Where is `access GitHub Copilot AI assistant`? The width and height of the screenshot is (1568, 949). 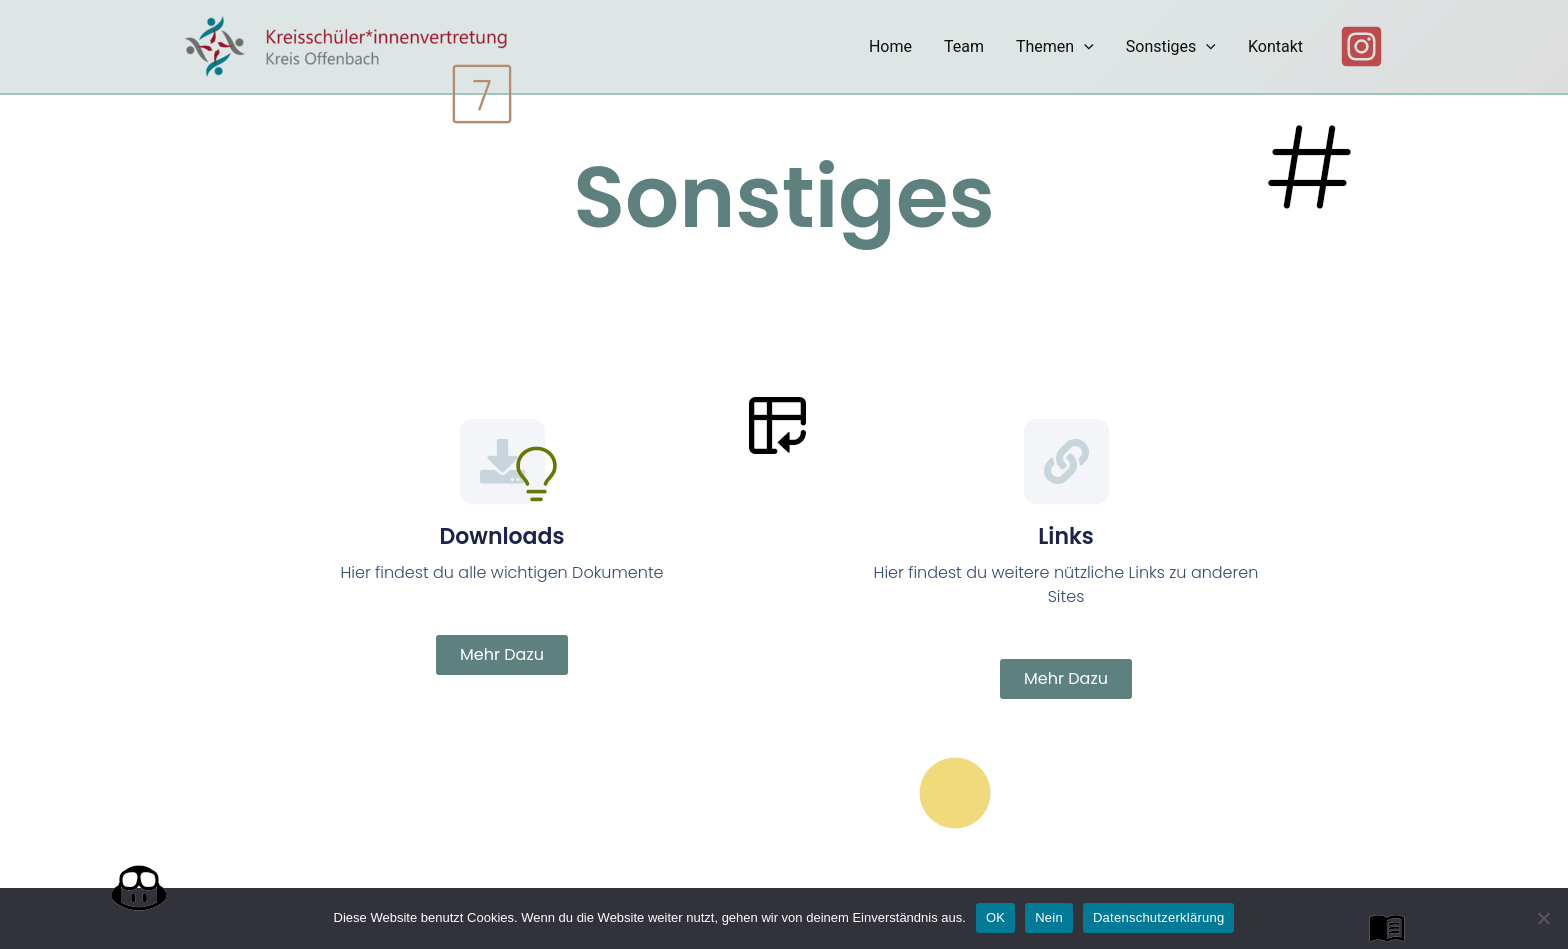 access GitHub Copilot AI assistant is located at coordinates (139, 888).